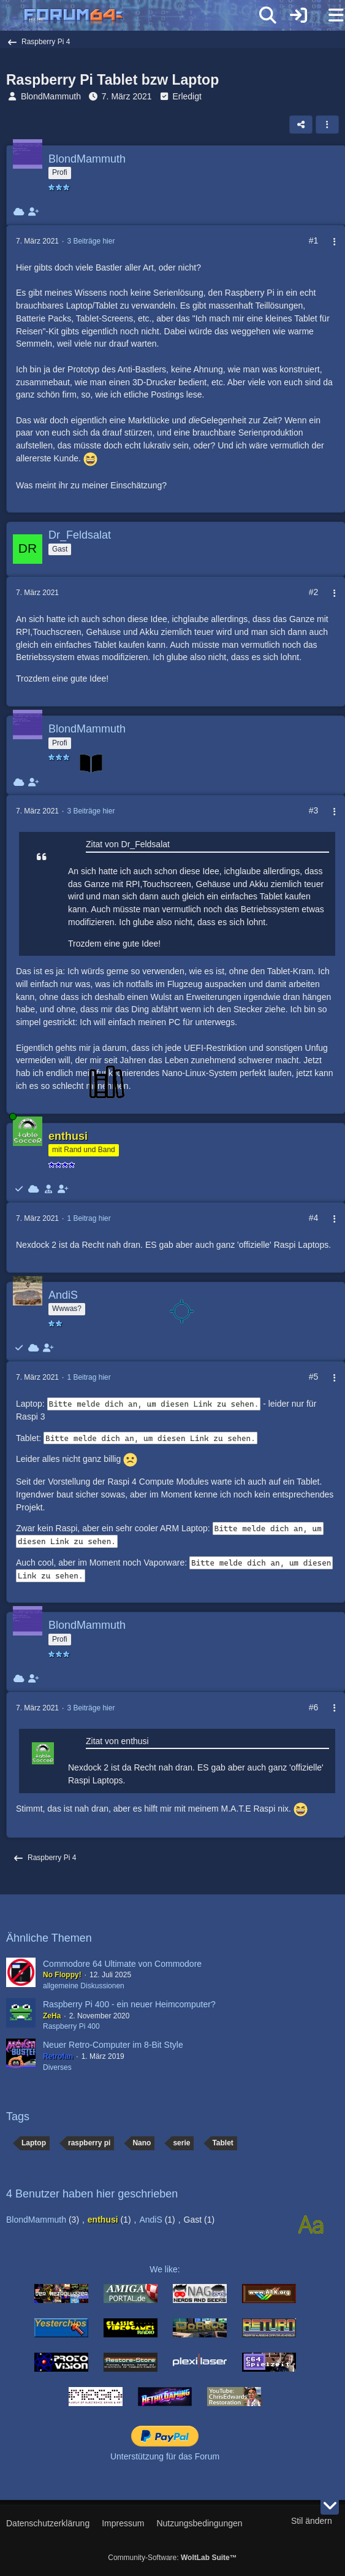 The height and width of the screenshot is (2576, 345). I want to click on find my current location on the map, so click(181, 1311).